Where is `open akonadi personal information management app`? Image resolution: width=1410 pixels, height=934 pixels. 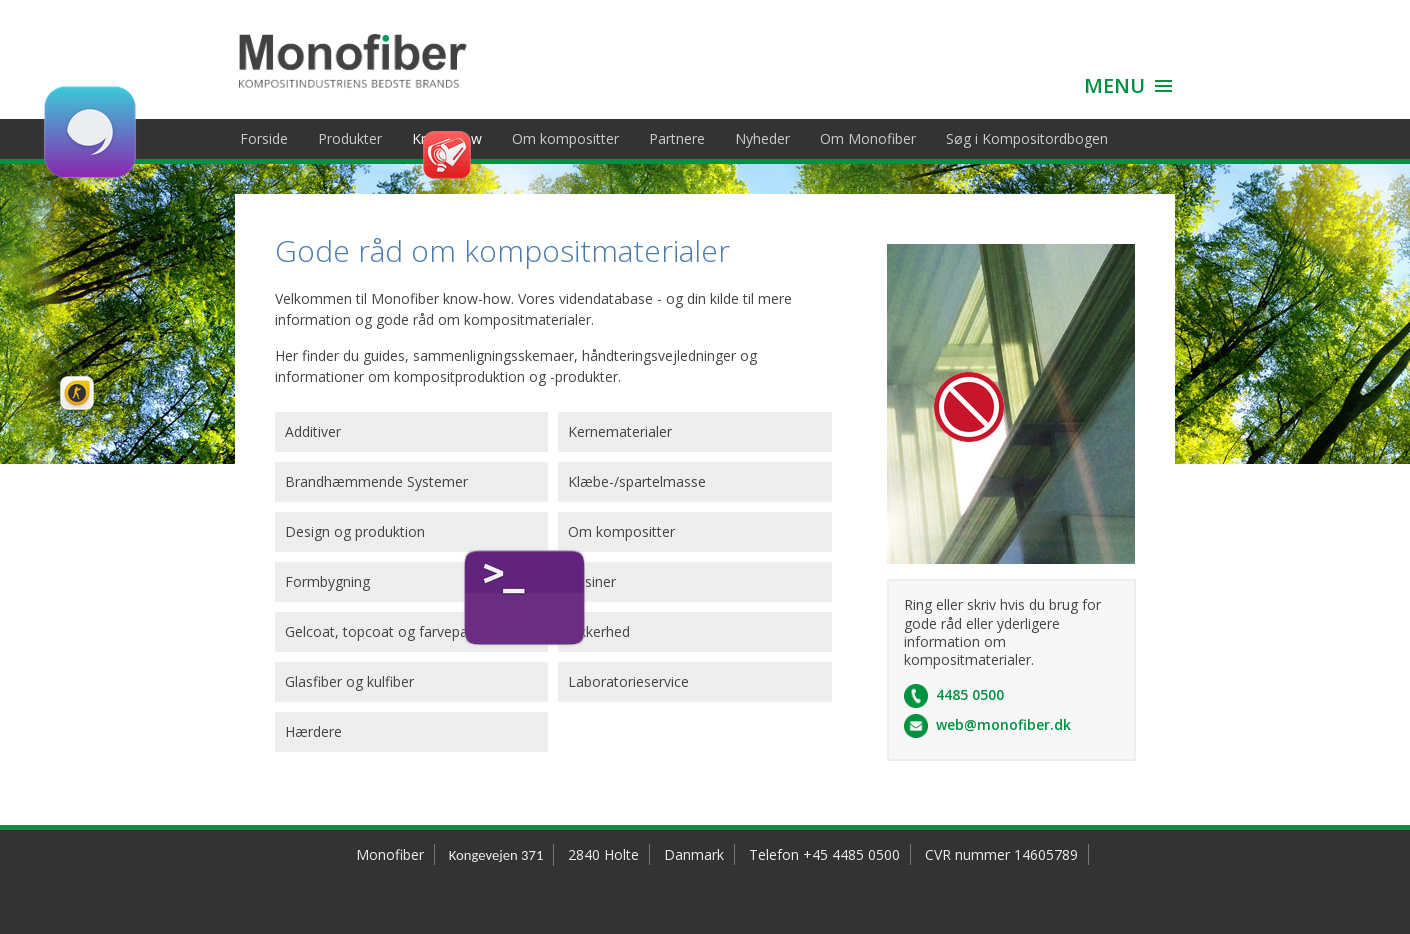
open akonadi personal information management app is located at coordinates (90, 132).